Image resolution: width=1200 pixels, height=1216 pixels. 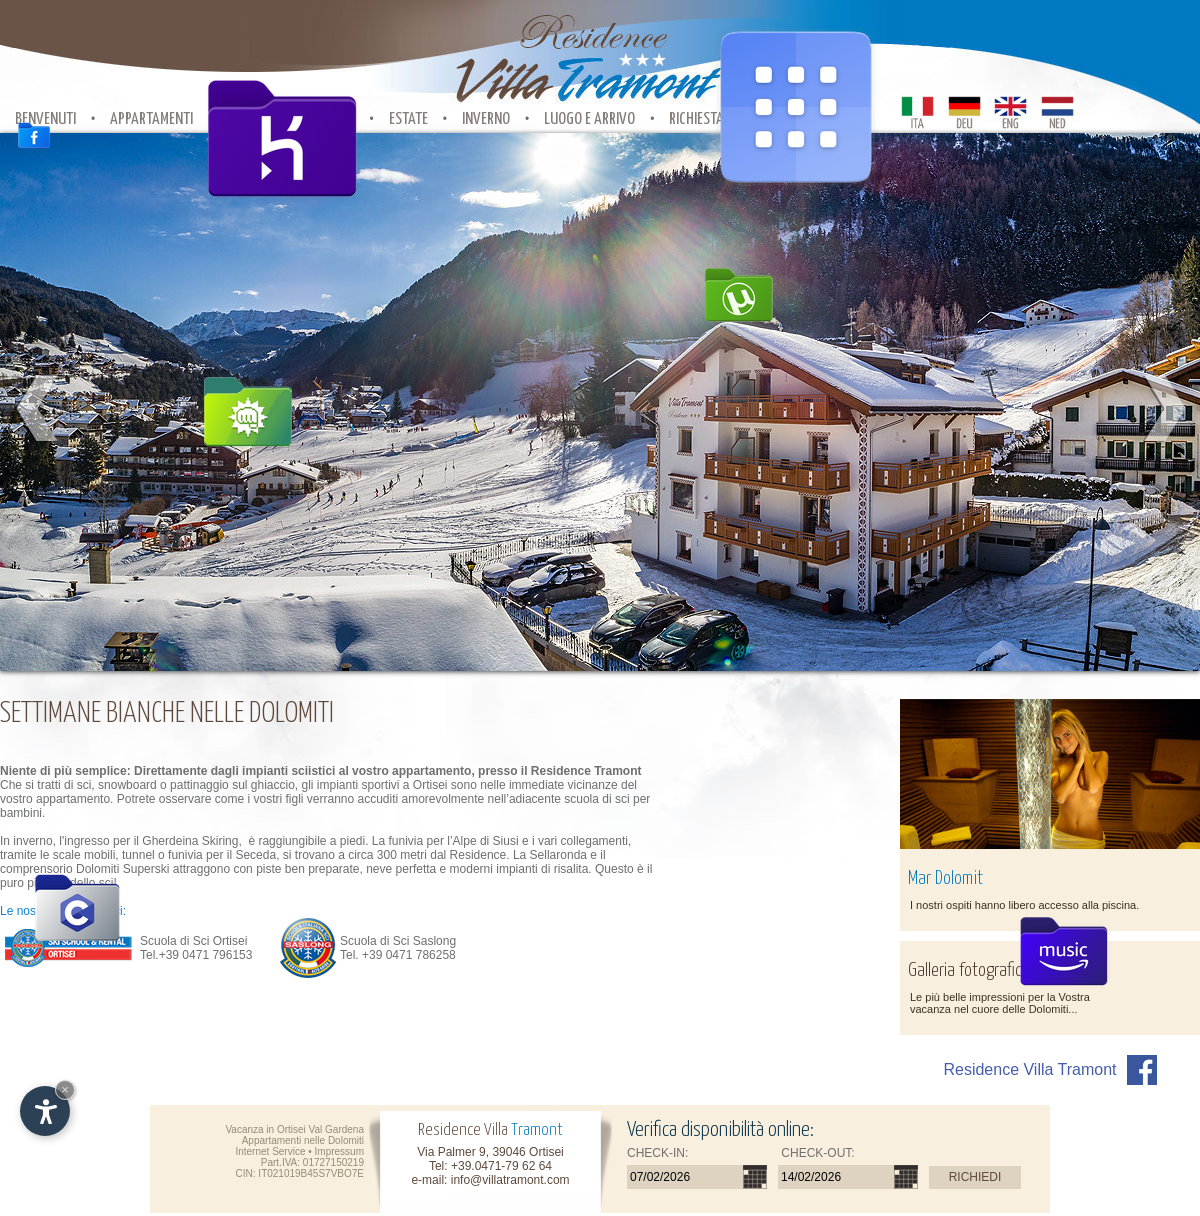 What do you see at coordinates (34, 136) in the screenshot?
I see `open folder containing facebook-related files` at bounding box center [34, 136].